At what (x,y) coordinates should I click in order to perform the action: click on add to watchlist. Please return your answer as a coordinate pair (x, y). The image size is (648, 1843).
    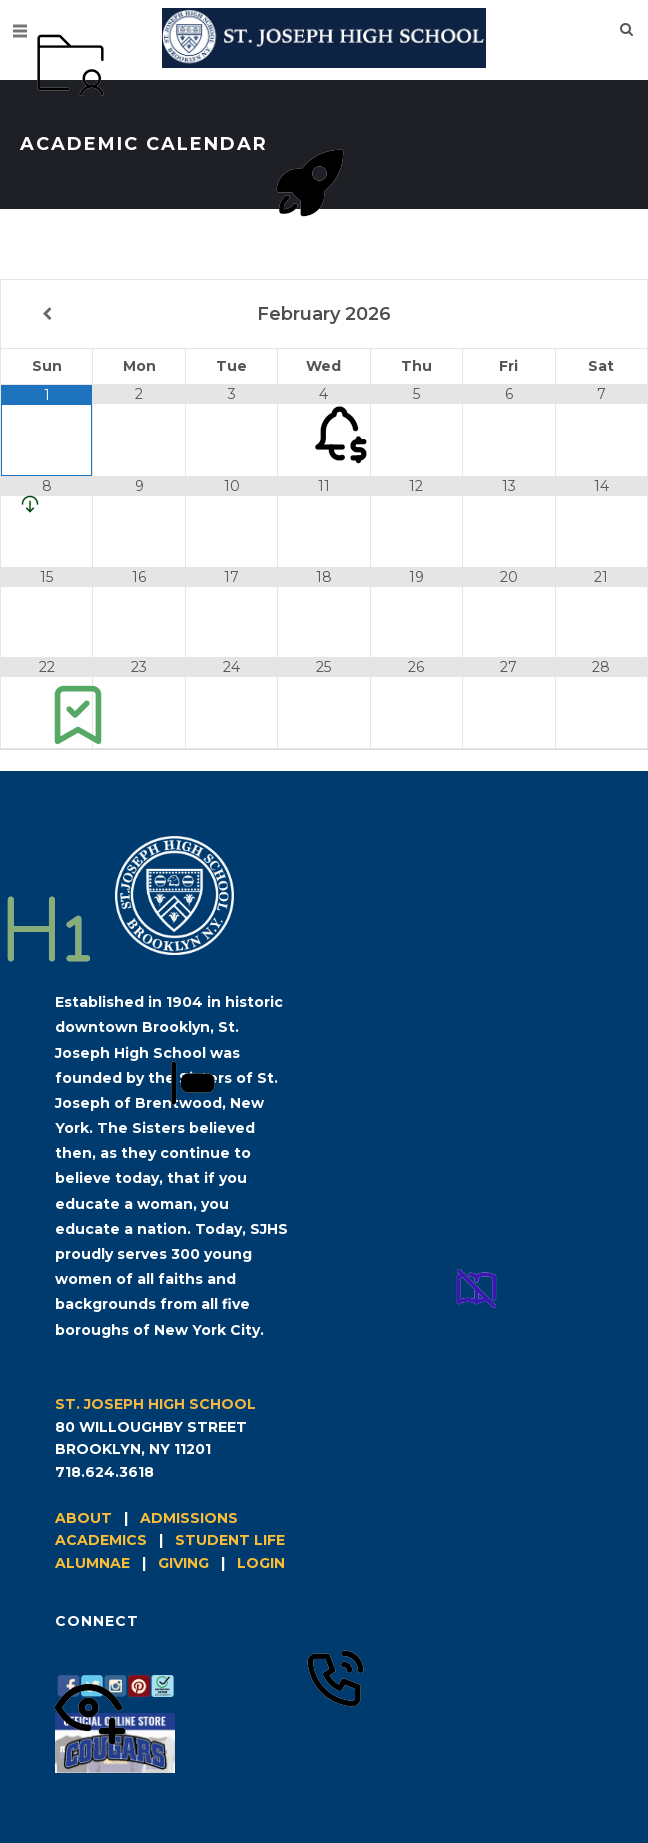
    Looking at the image, I should click on (88, 1707).